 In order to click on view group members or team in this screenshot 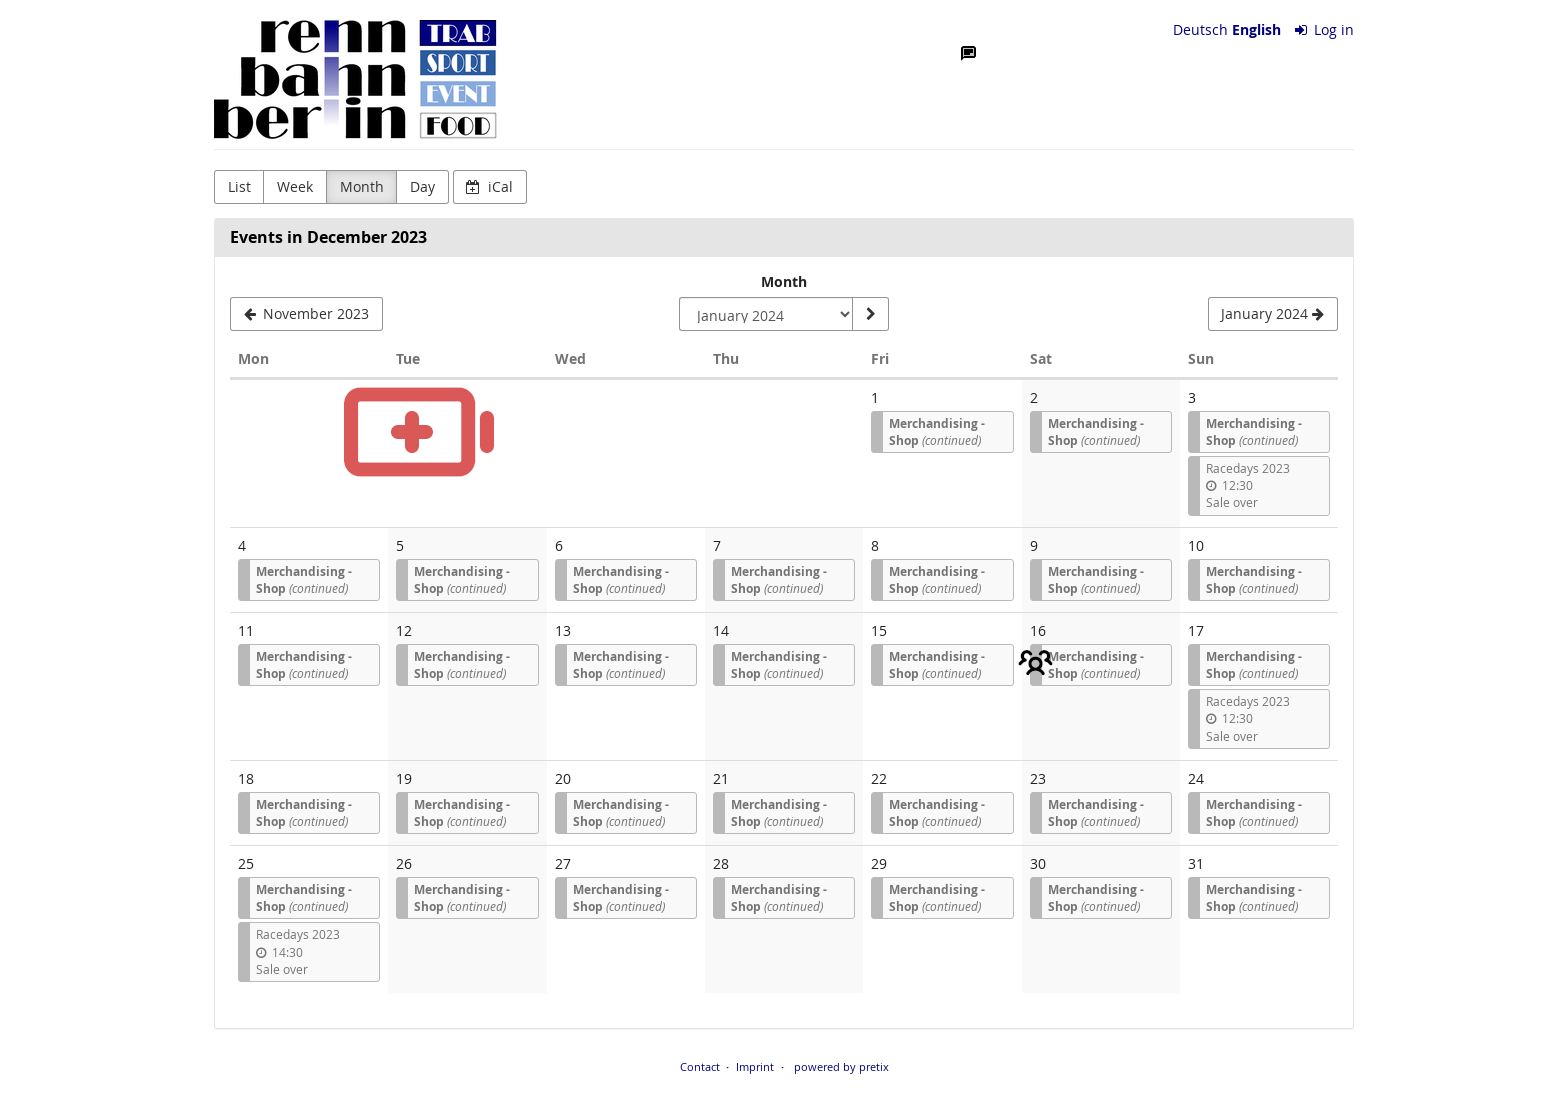, I will do `click(1035, 661)`.